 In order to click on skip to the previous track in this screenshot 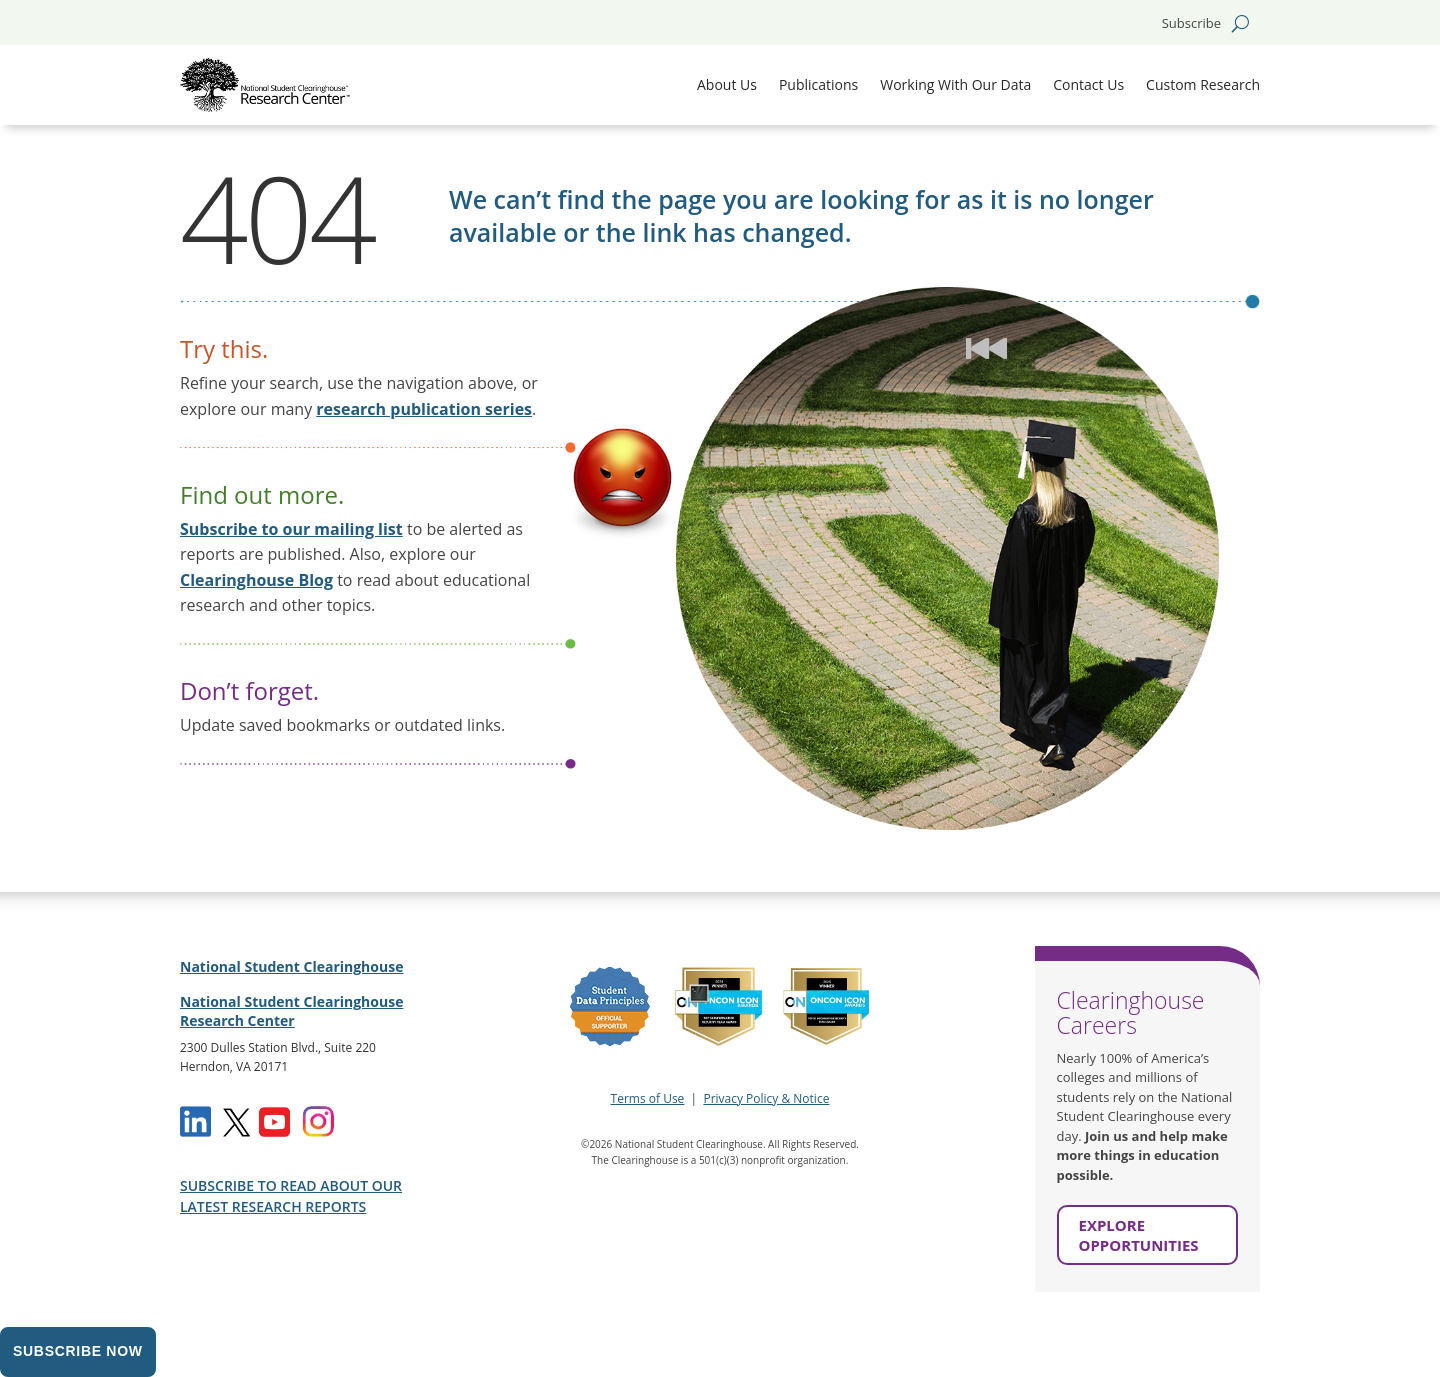, I will do `click(986, 348)`.